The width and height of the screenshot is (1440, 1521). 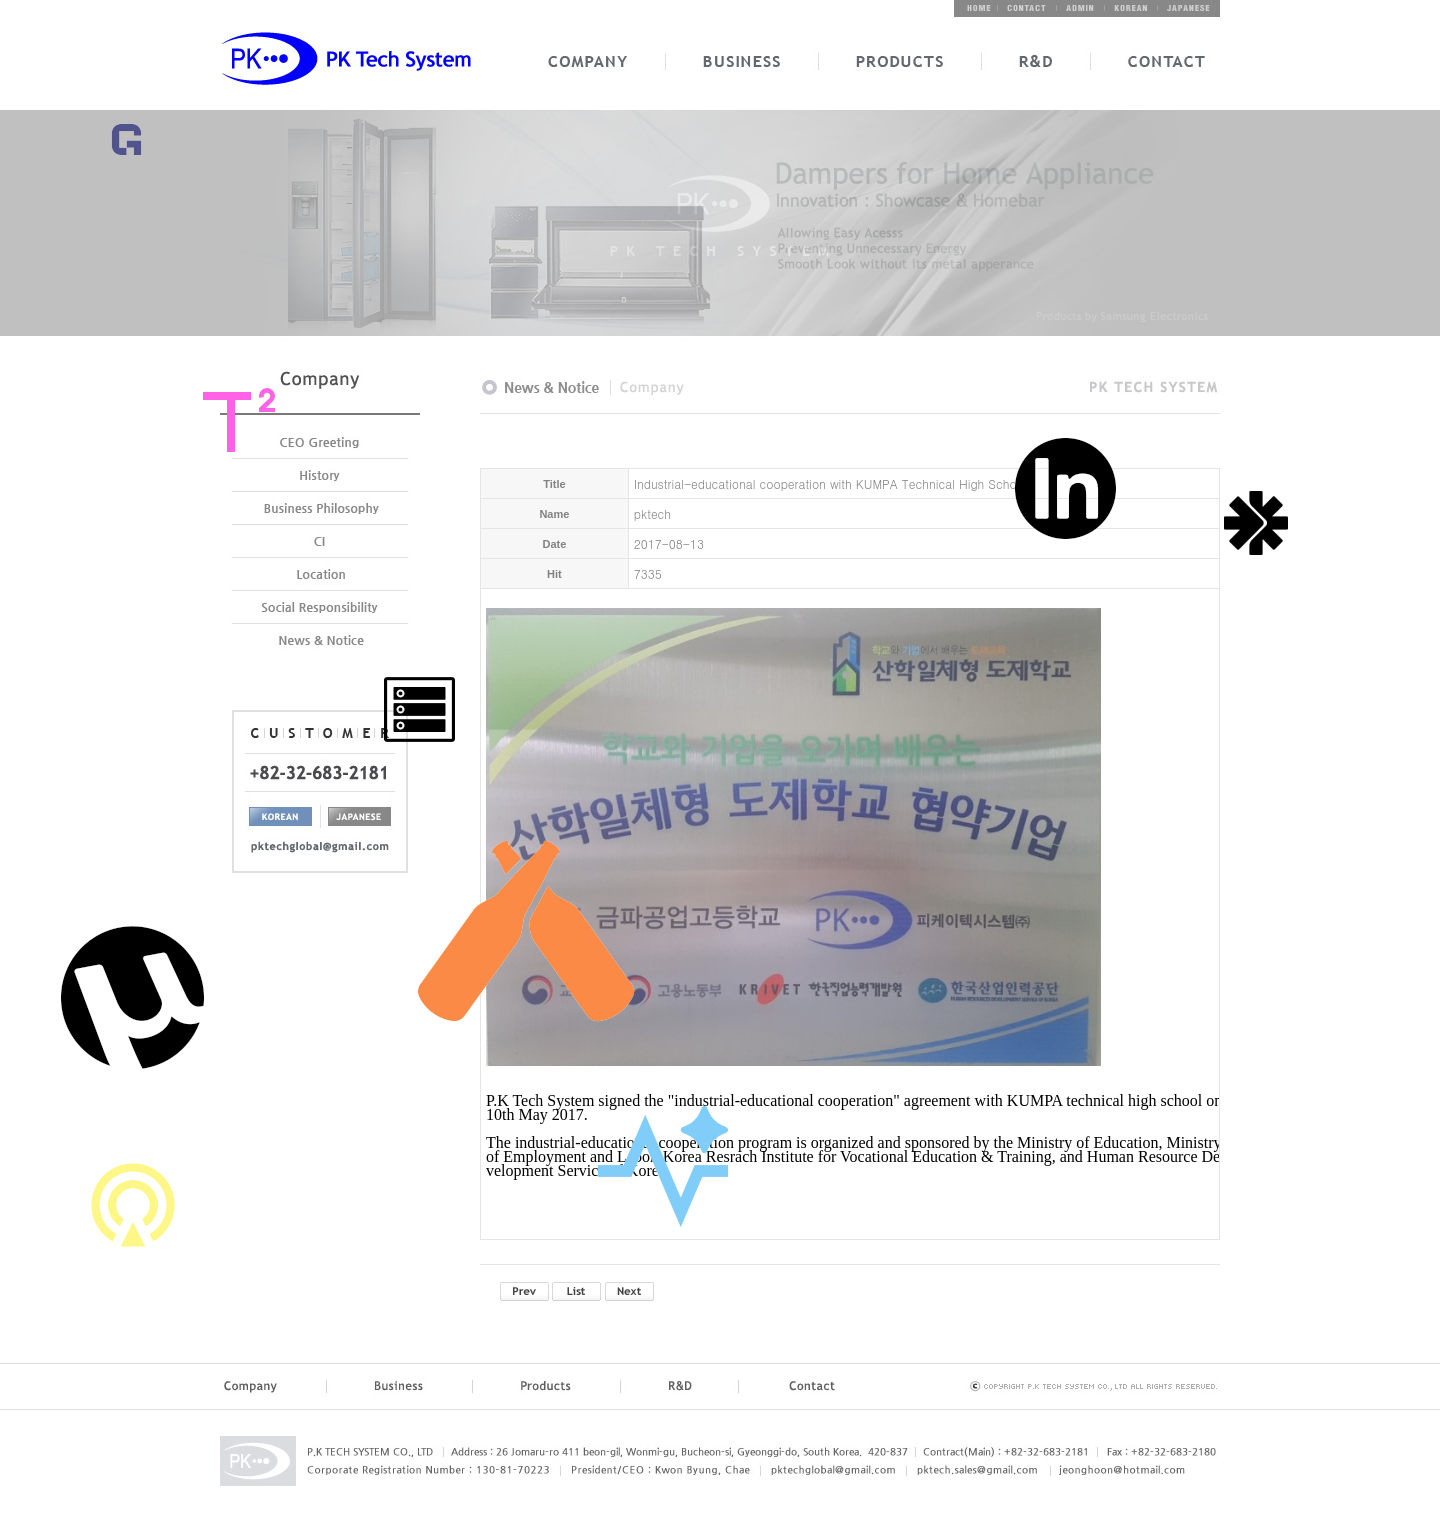 What do you see at coordinates (126, 139) in the screenshot?
I see `Grid.ai company logo` at bounding box center [126, 139].